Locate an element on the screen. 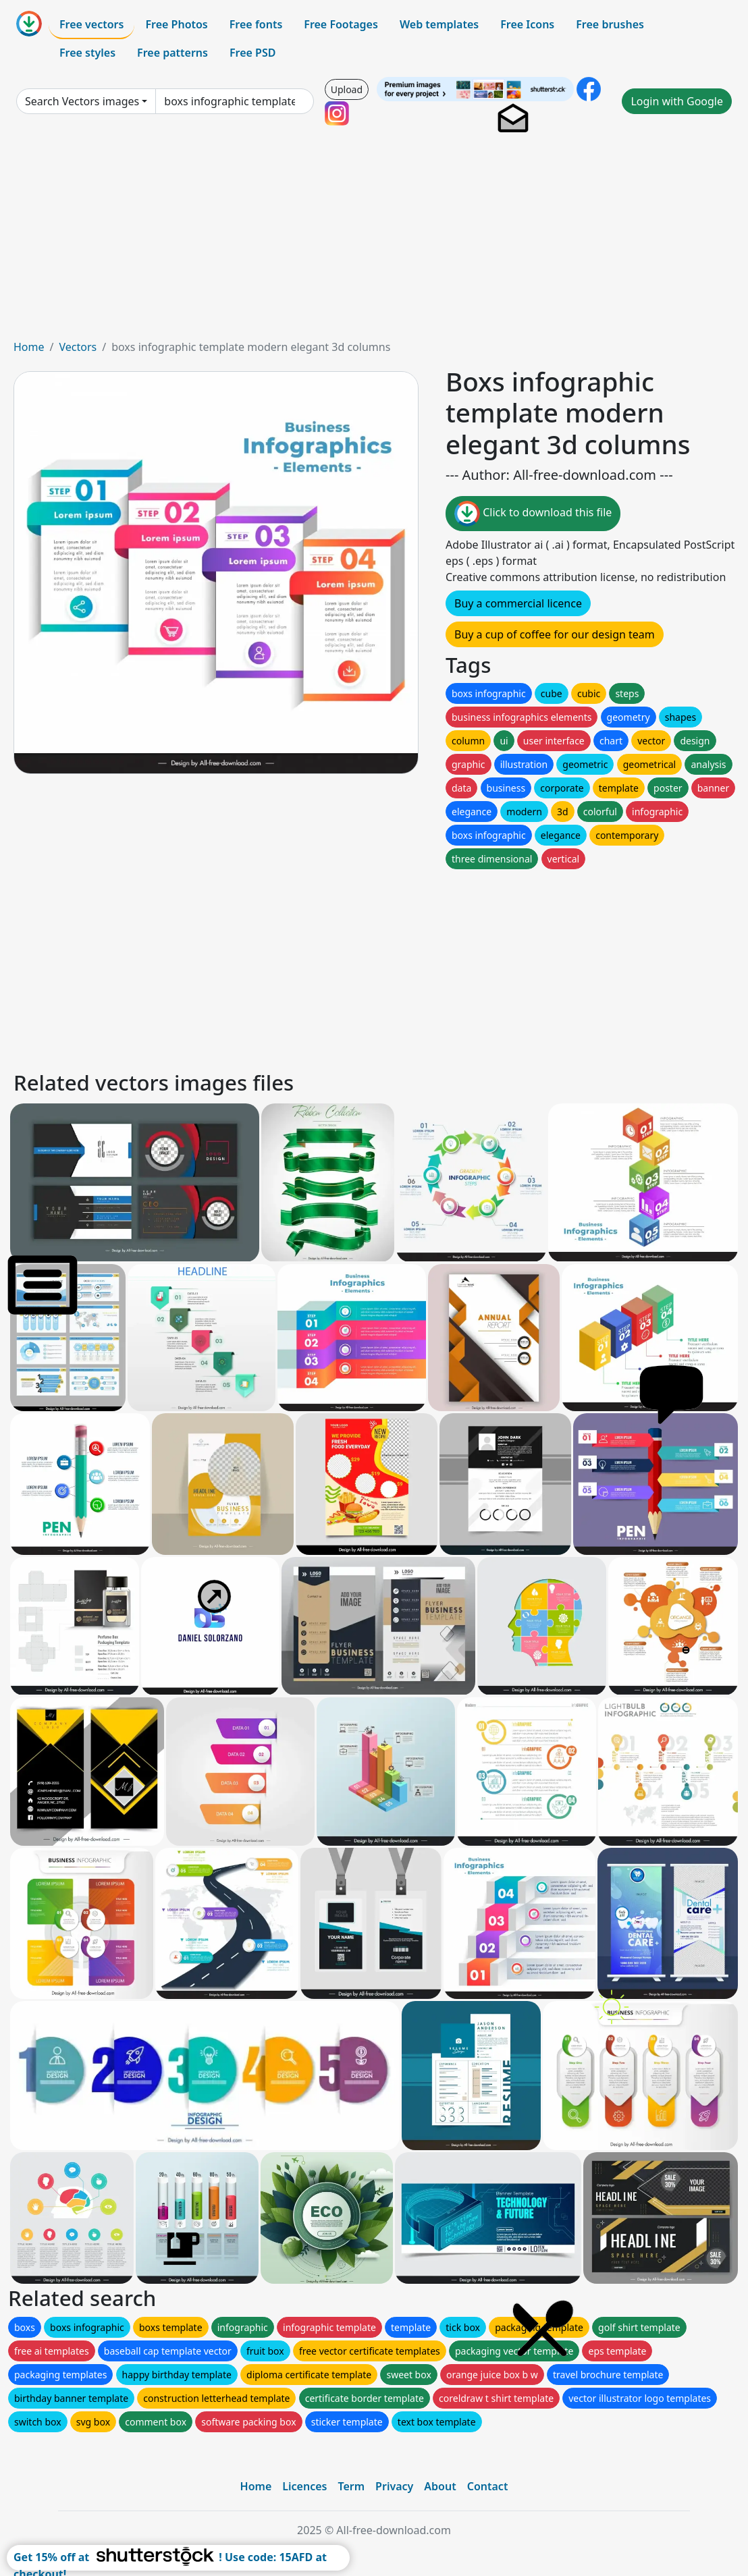 The image size is (748, 2576). view drafts or unsent messages is located at coordinates (513, 120).